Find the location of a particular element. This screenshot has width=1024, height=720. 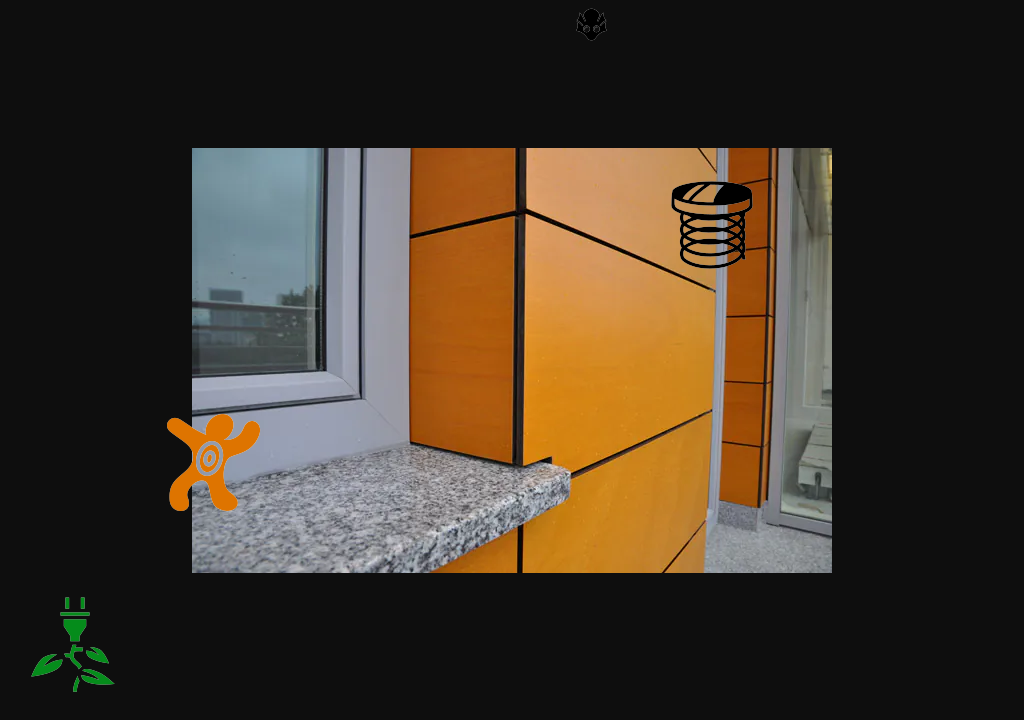

spring or bounce mechanic in a game is located at coordinates (712, 225).